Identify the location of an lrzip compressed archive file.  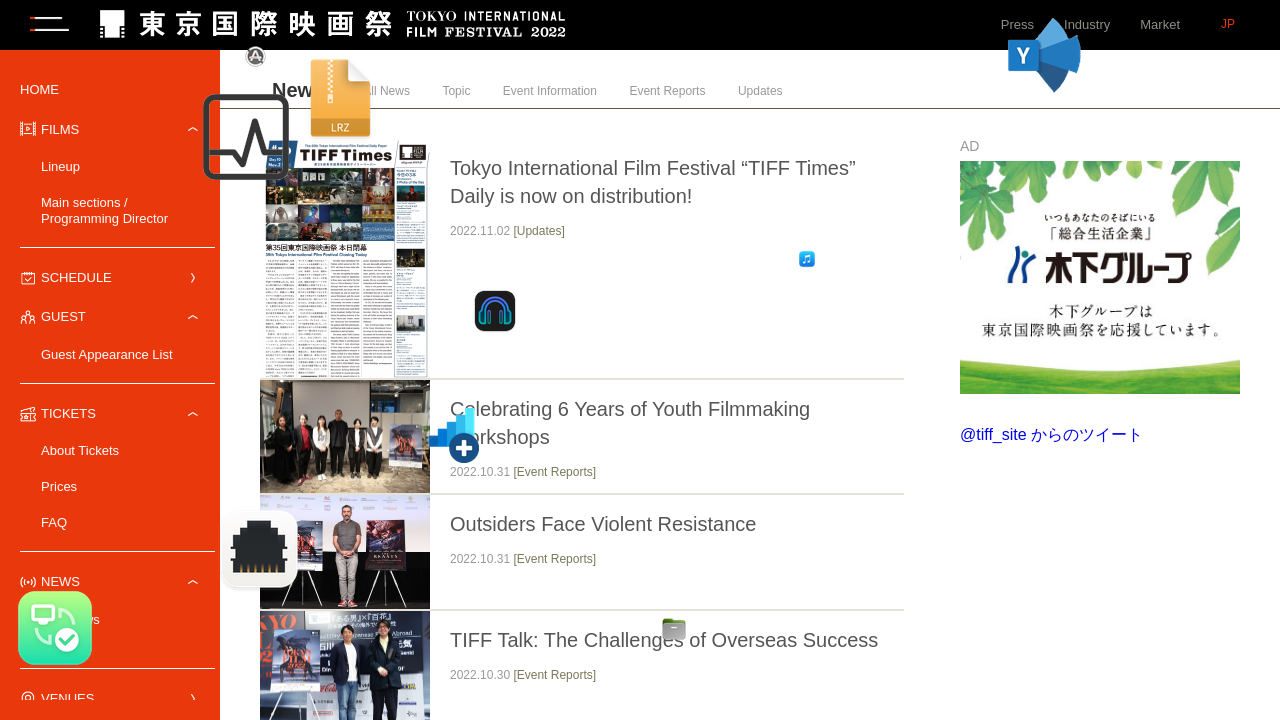
(340, 99).